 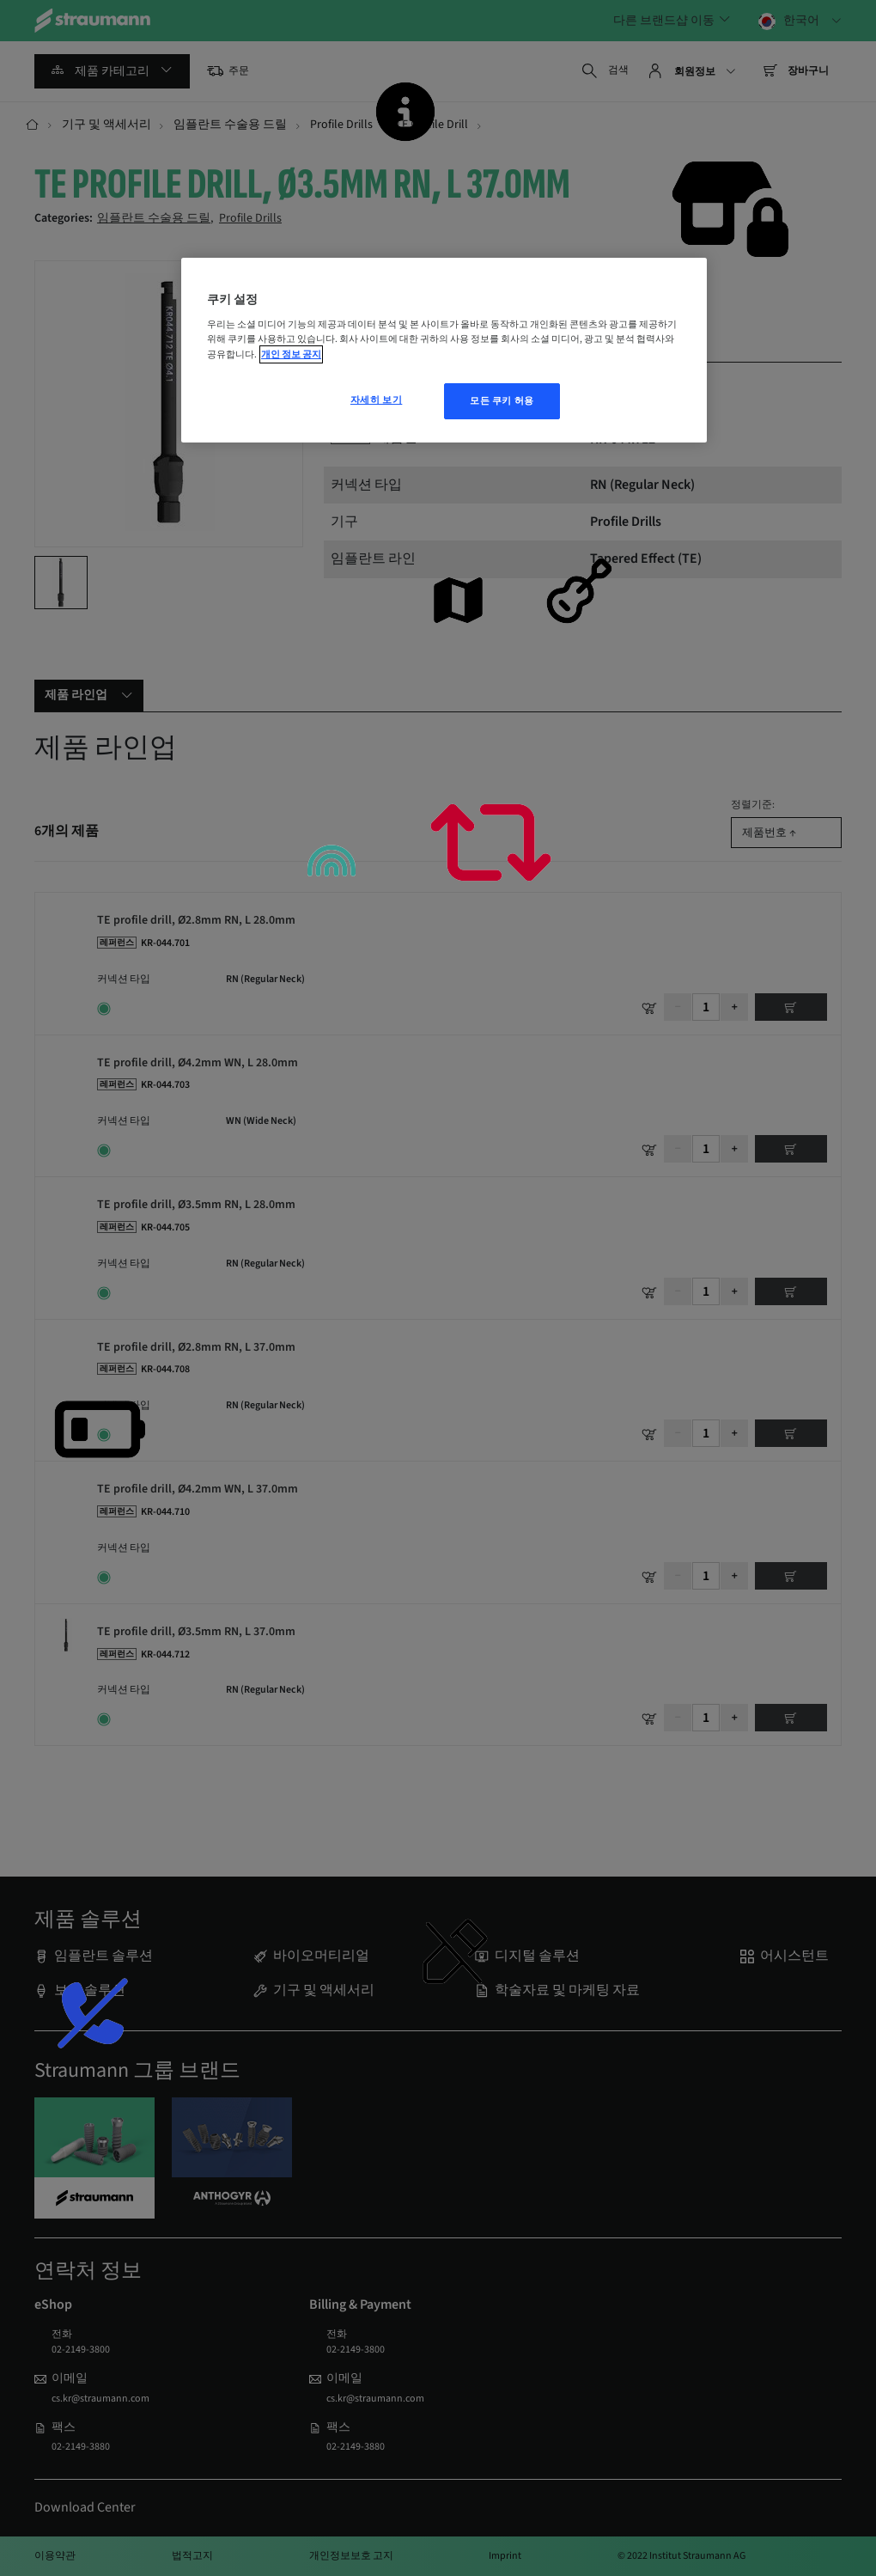 What do you see at coordinates (579, 590) in the screenshot?
I see `access music or instrument settings` at bounding box center [579, 590].